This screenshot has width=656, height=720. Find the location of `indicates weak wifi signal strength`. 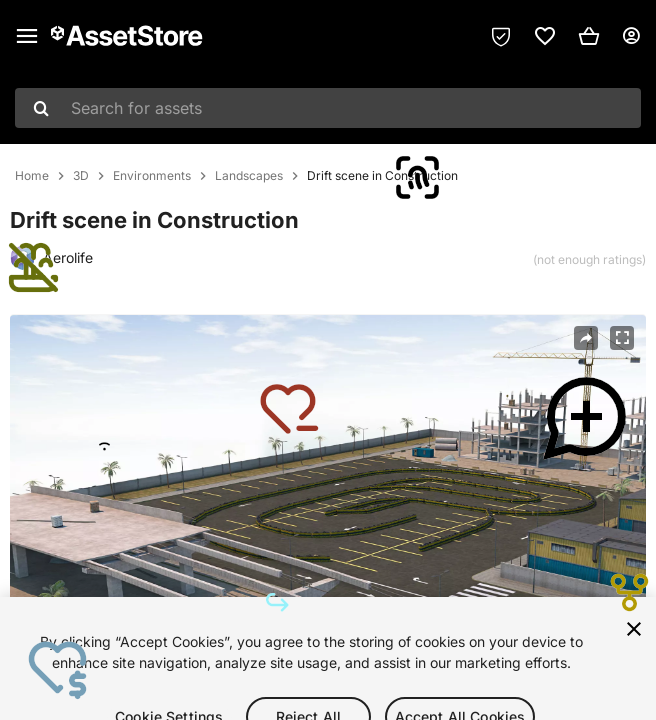

indicates weak wifi signal strength is located at coordinates (104, 440).